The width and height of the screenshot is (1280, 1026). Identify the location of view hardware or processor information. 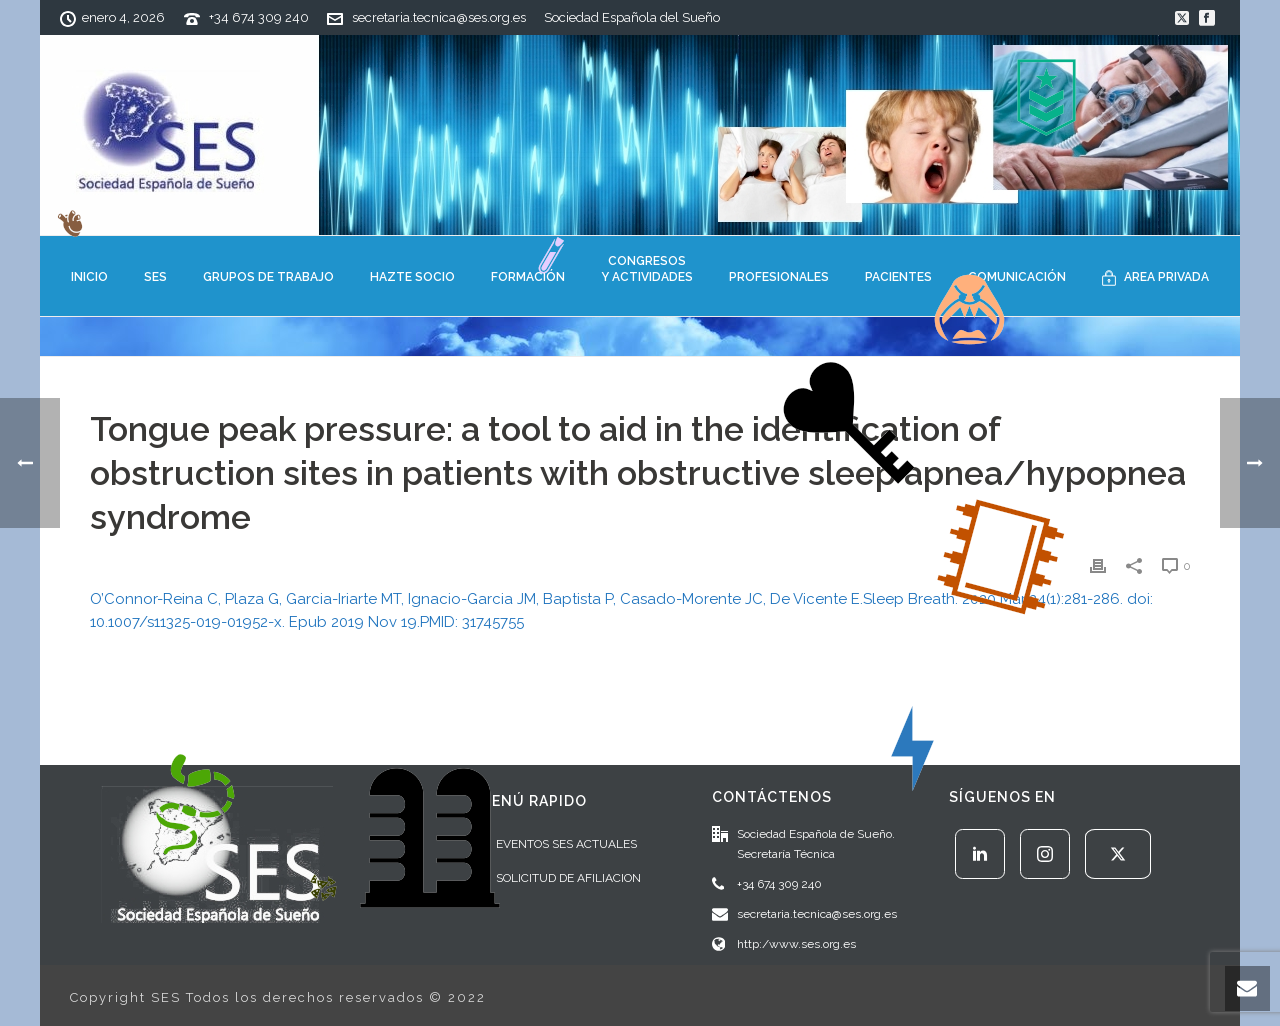
(1000, 558).